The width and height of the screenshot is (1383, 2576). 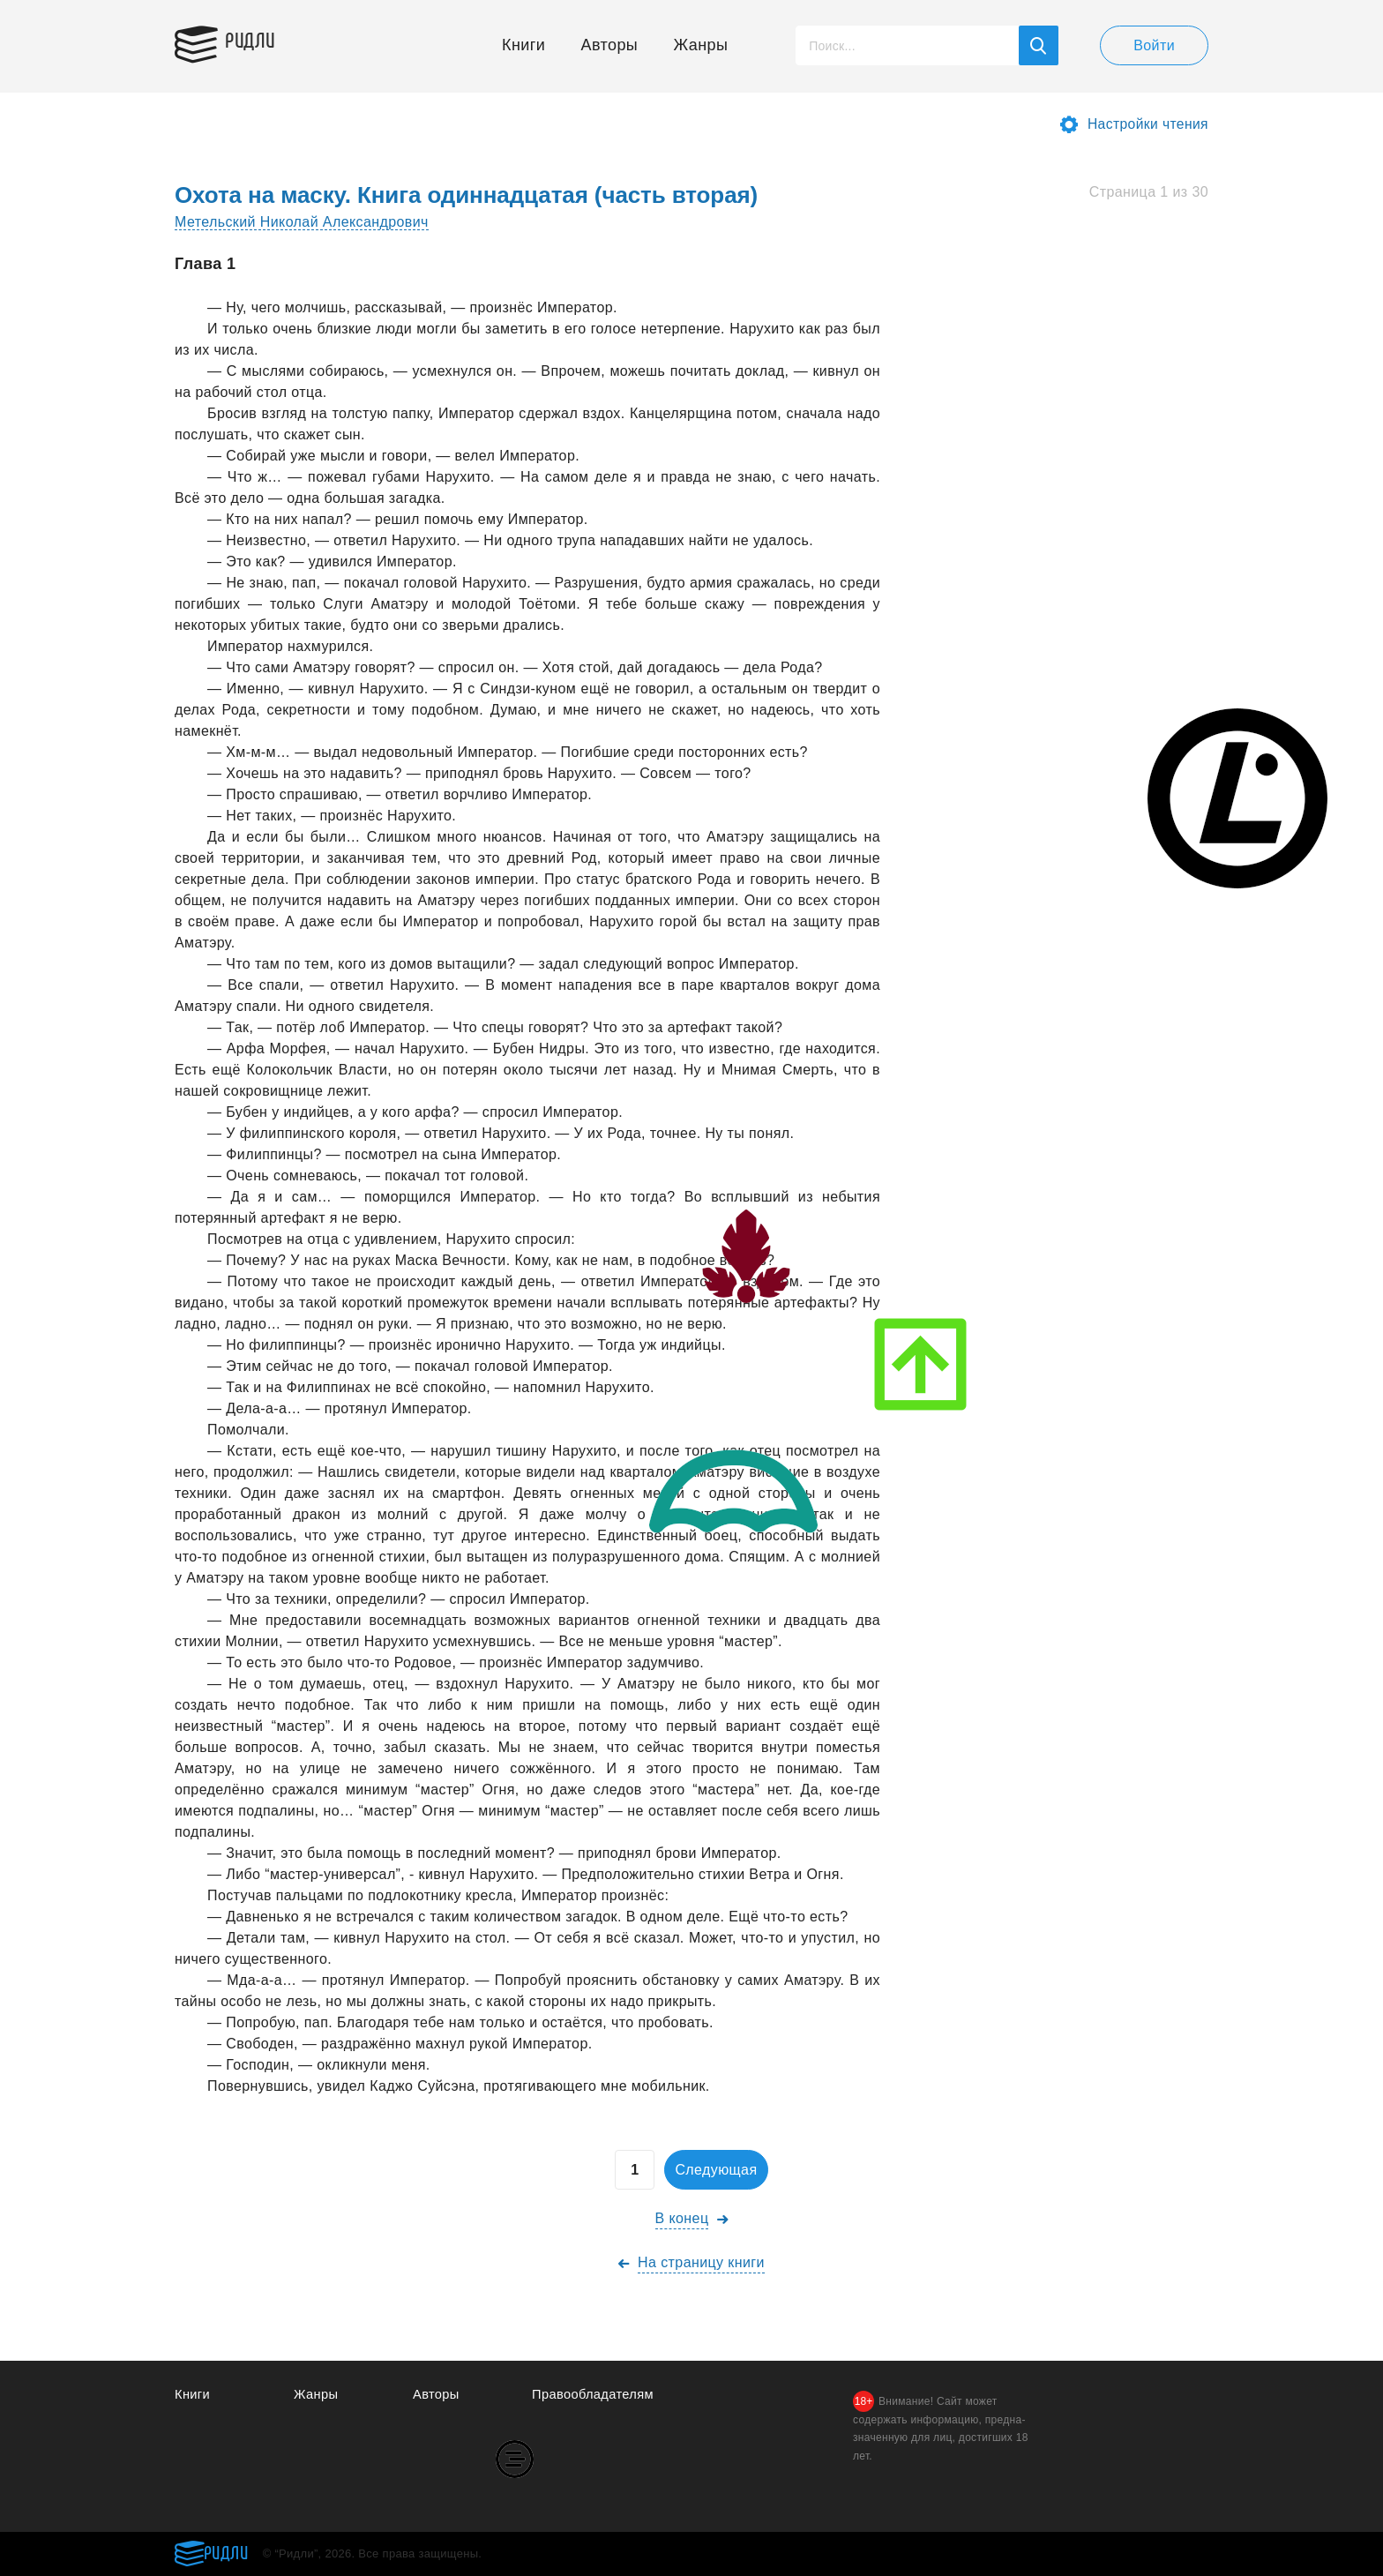 I want to click on linux professional institute logo, so click(x=1237, y=798).